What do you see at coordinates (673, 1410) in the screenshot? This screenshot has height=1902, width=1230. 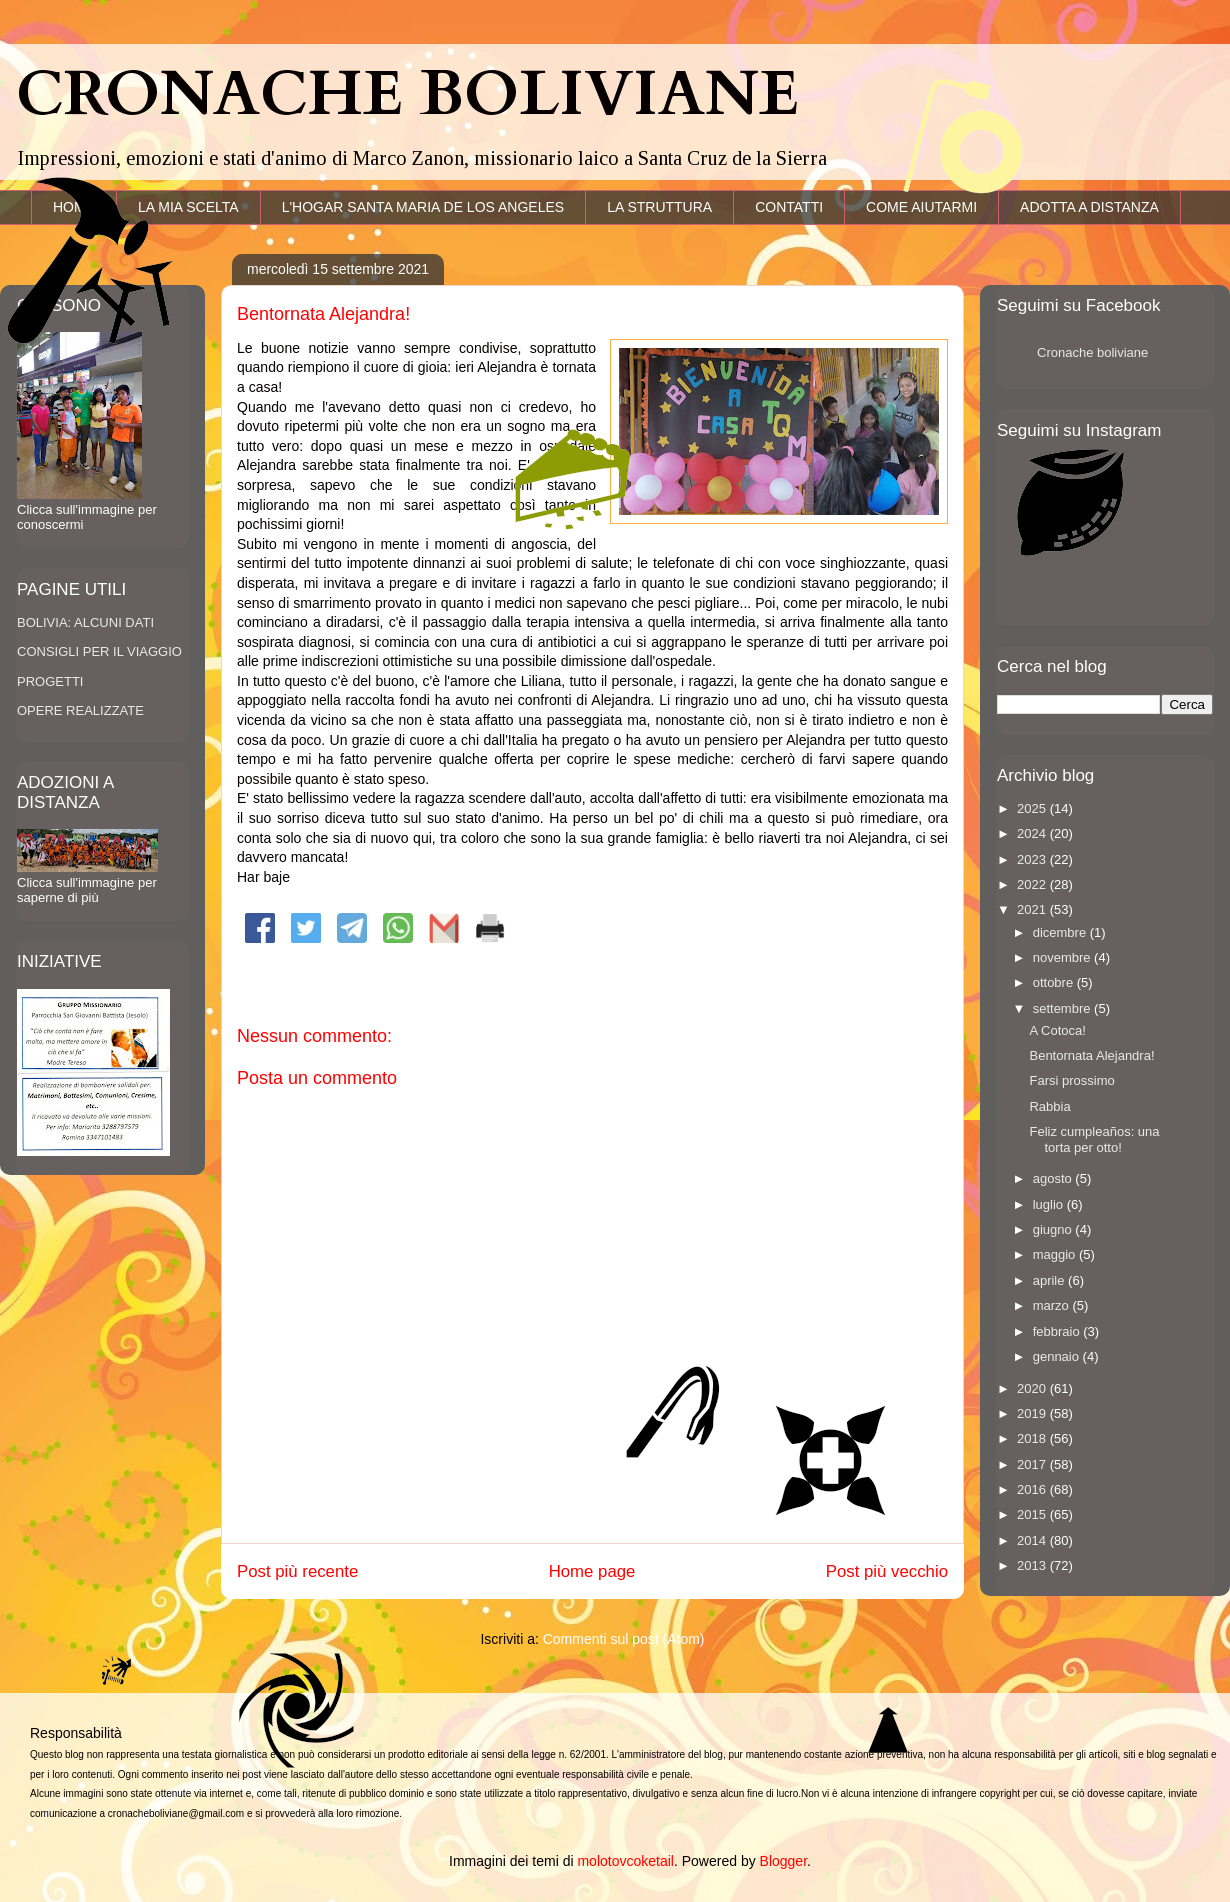 I see `crowbar tool item in a game inventory` at bounding box center [673, 1410].